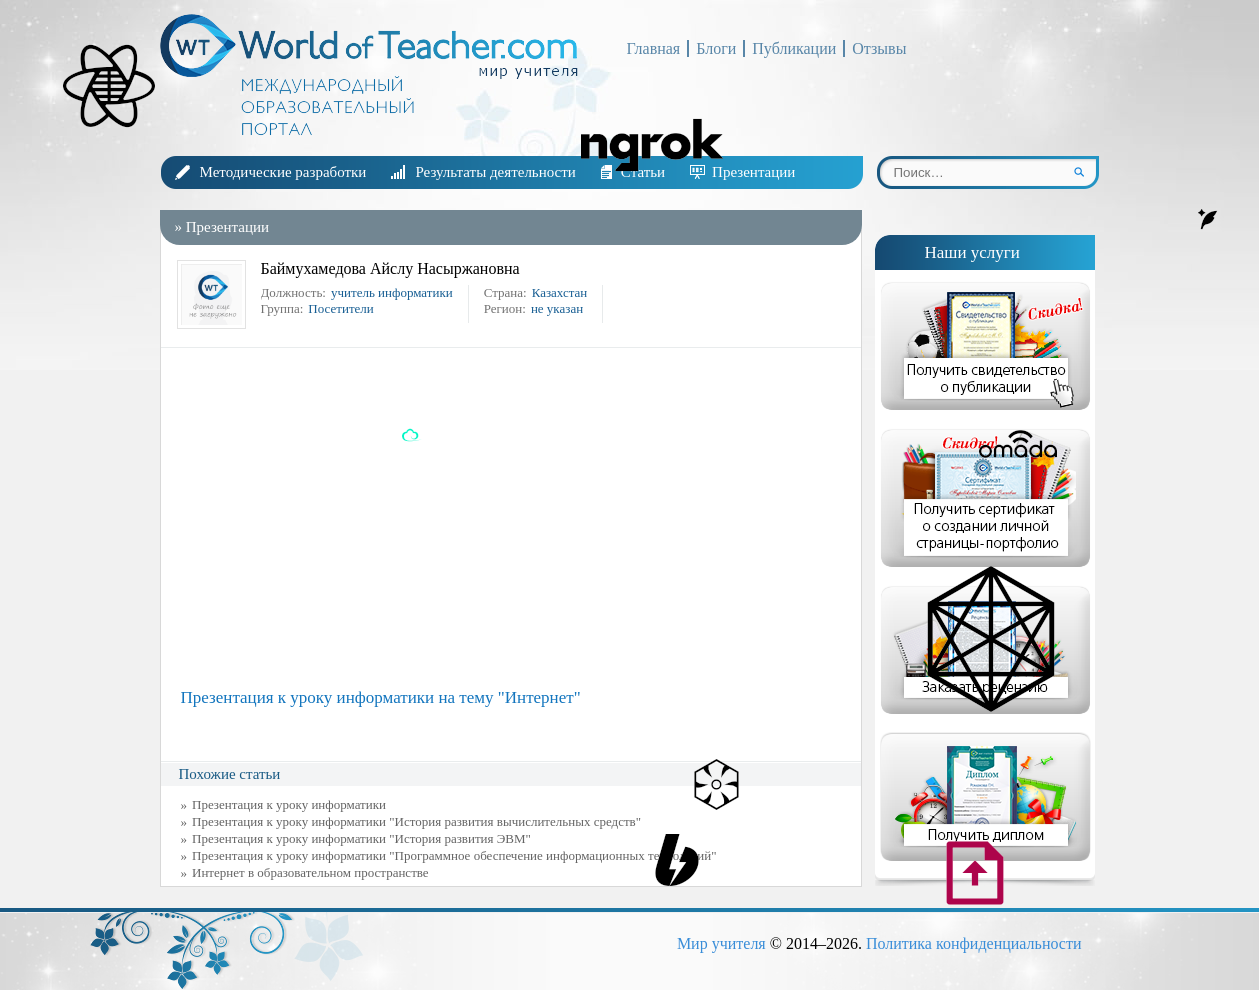 The height and width of the screenshot is (990, 1259). Describe the element at coordinates (991, 639) in the screenshot. I see `OpenJS Foundation logo` at that location.